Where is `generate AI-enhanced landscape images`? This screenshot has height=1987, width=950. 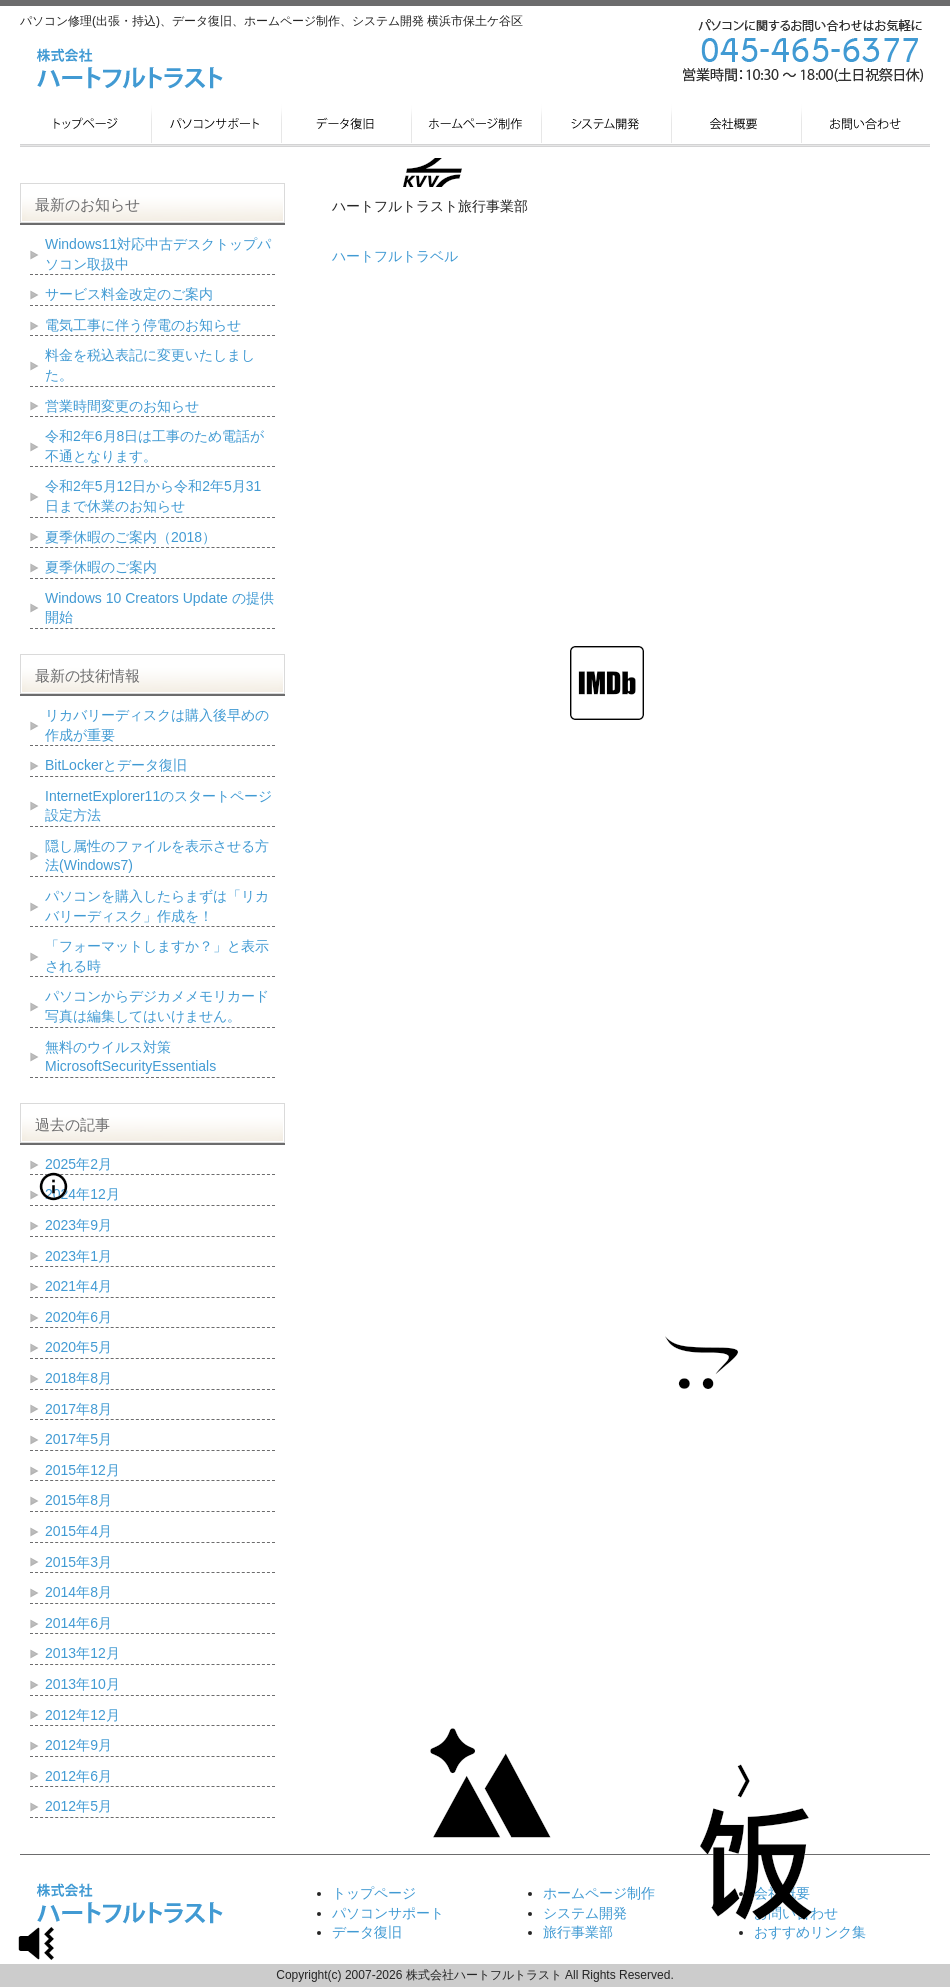 generate AI-enhanced landscape images is located at coordinates (489, 1787).